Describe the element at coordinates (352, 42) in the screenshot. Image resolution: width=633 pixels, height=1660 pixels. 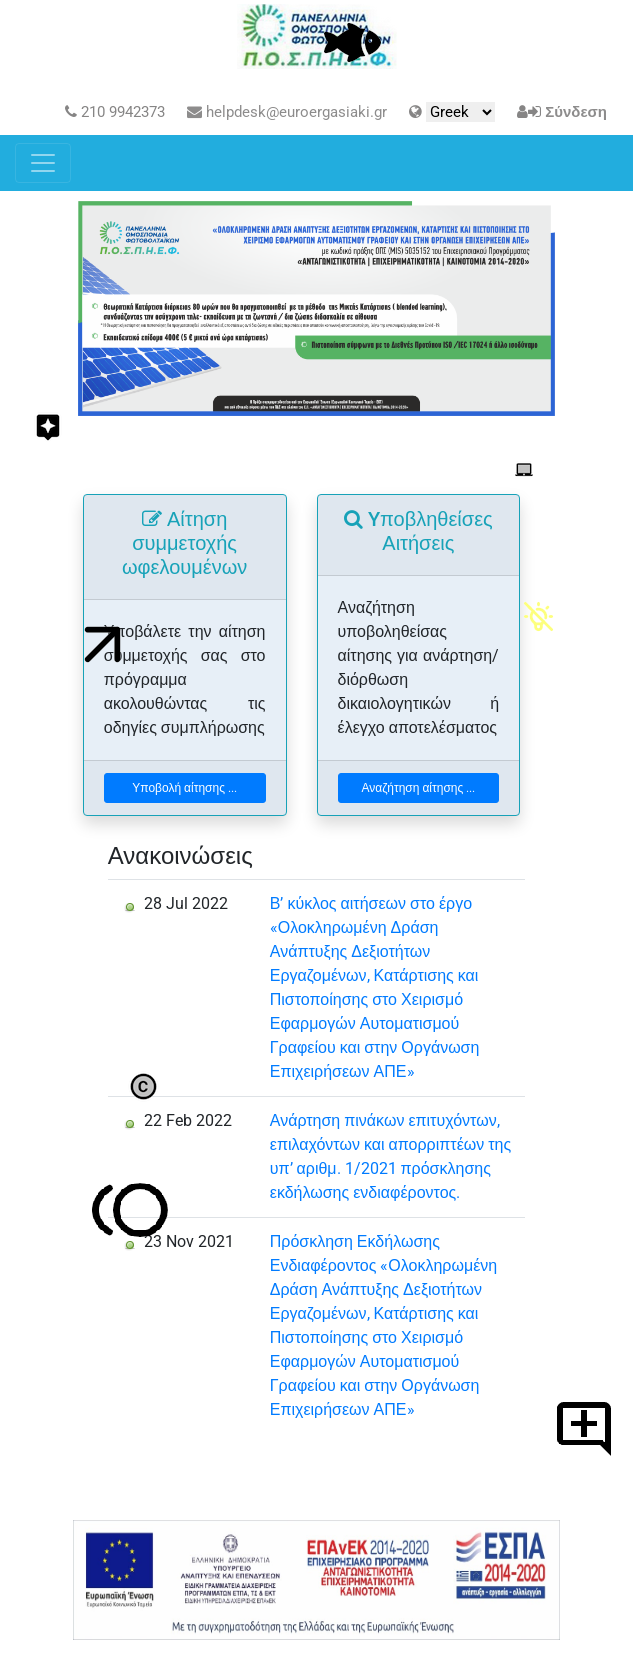
I see `access aquarium or fish-related features` at that location.